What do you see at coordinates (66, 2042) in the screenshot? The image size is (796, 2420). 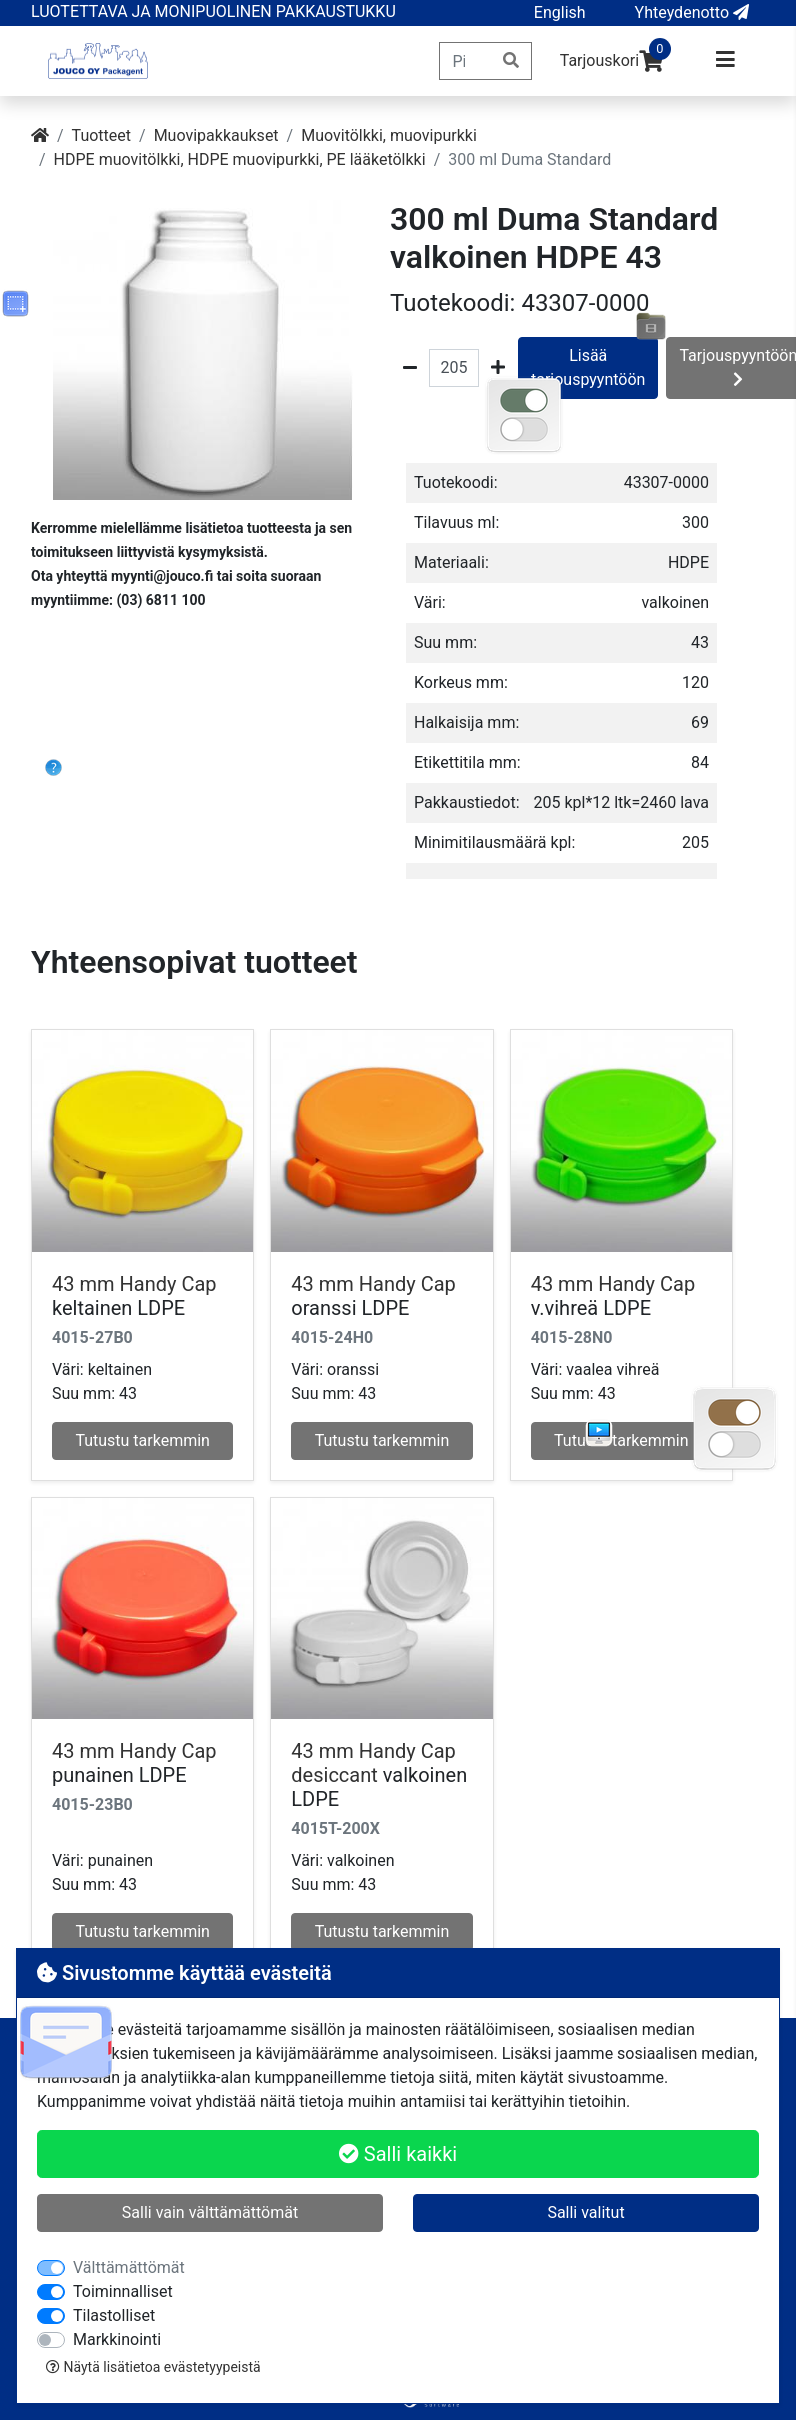 I see `open the mail application` at bounding box center [66, 2042].